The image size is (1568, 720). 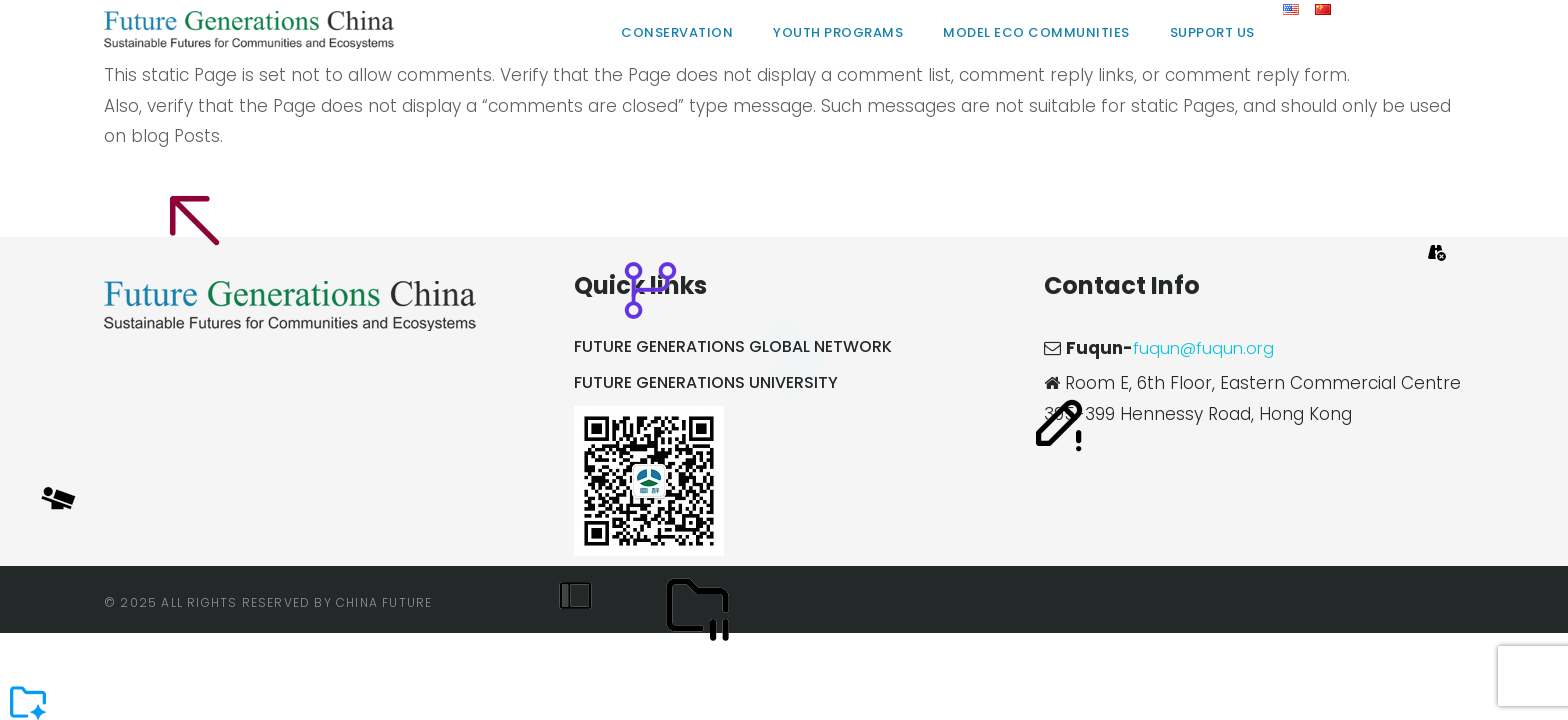 I want to click on edit action requires attention, so click(x=1060, y=422).